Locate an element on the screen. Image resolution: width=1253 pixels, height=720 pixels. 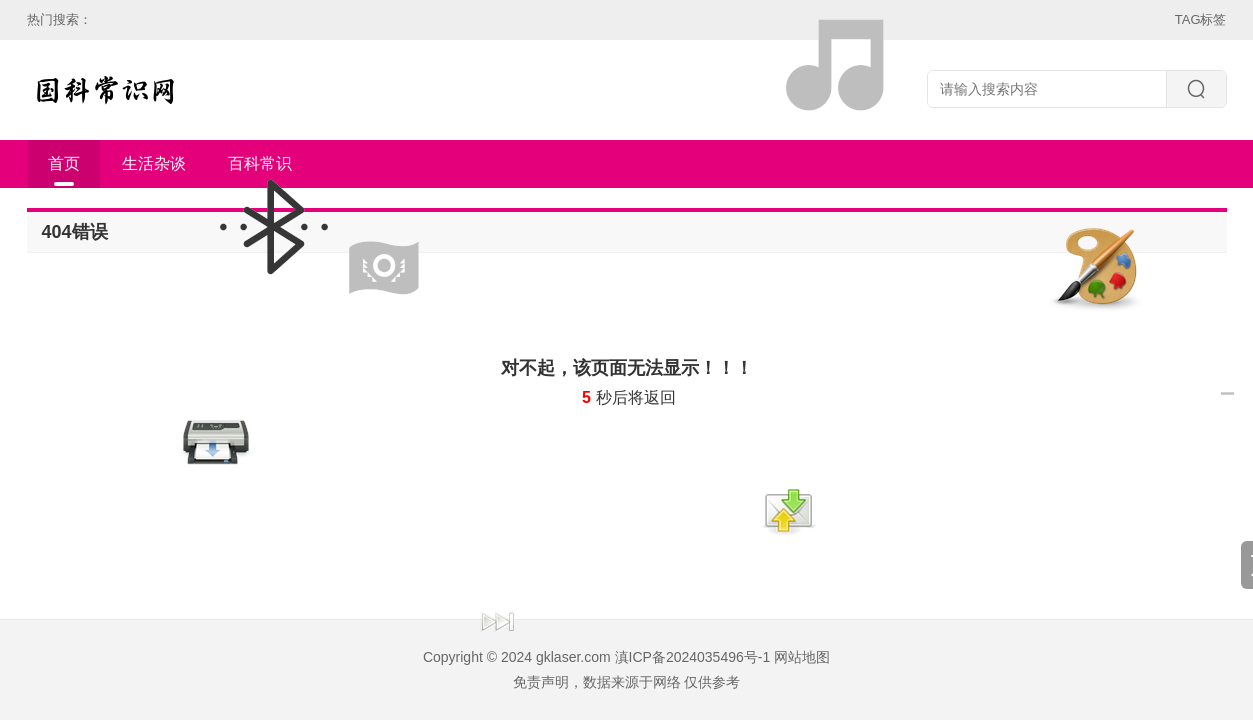
indicates a document is currently printing is located at coordinates (216, 441).